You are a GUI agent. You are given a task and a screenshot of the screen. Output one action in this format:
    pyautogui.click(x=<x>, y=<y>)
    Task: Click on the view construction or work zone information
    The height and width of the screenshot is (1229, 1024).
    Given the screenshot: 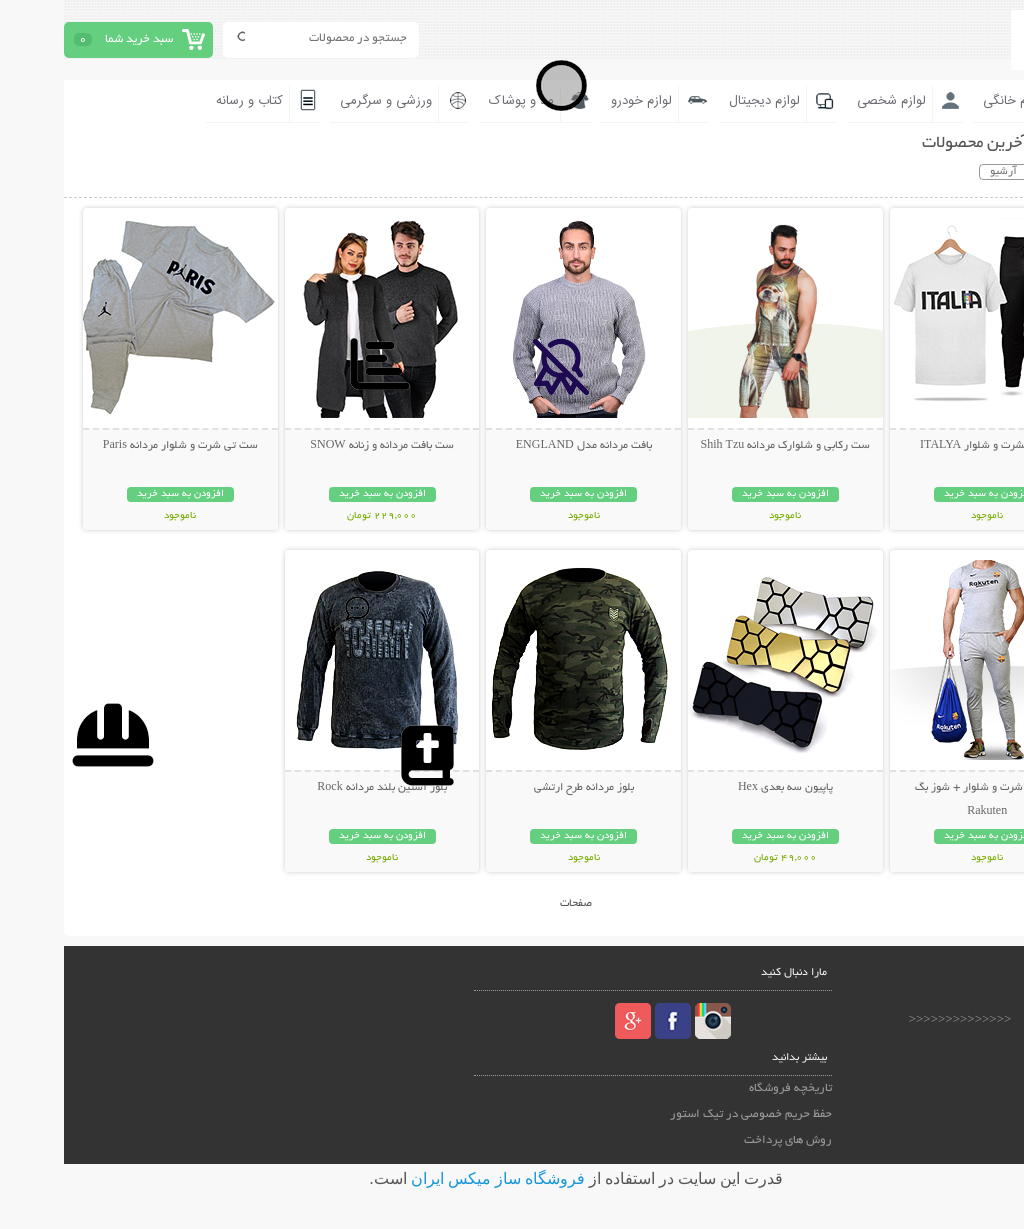 What is the action you would take?
    pyautogui.click(x=113, y=735)
    